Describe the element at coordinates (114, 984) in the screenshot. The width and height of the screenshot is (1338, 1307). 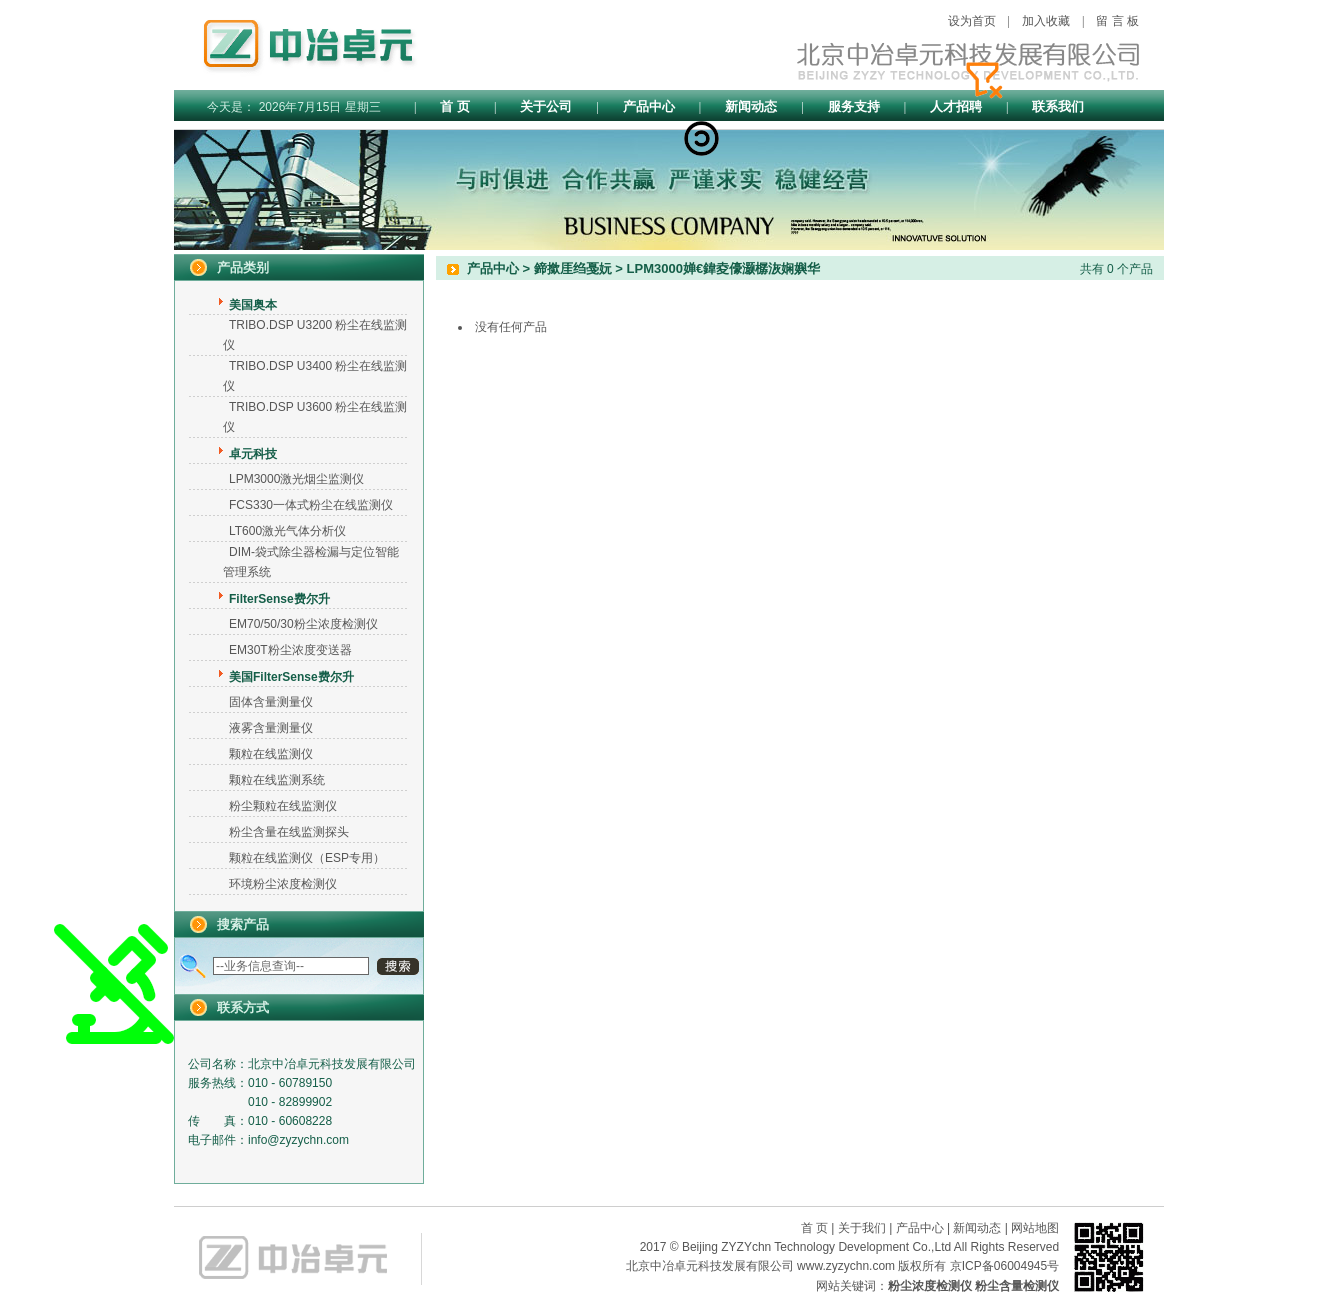
I see `microscope feature disabled` at that location.